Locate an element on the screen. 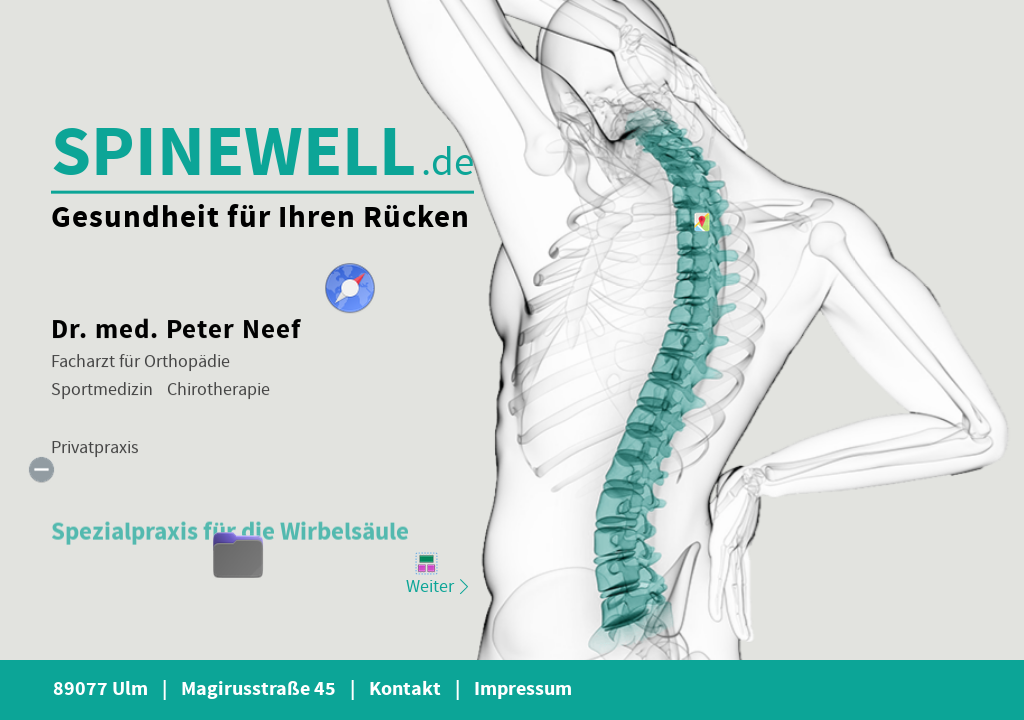  a gpx file containing gps route or track data is located at coordinates (702, 222).